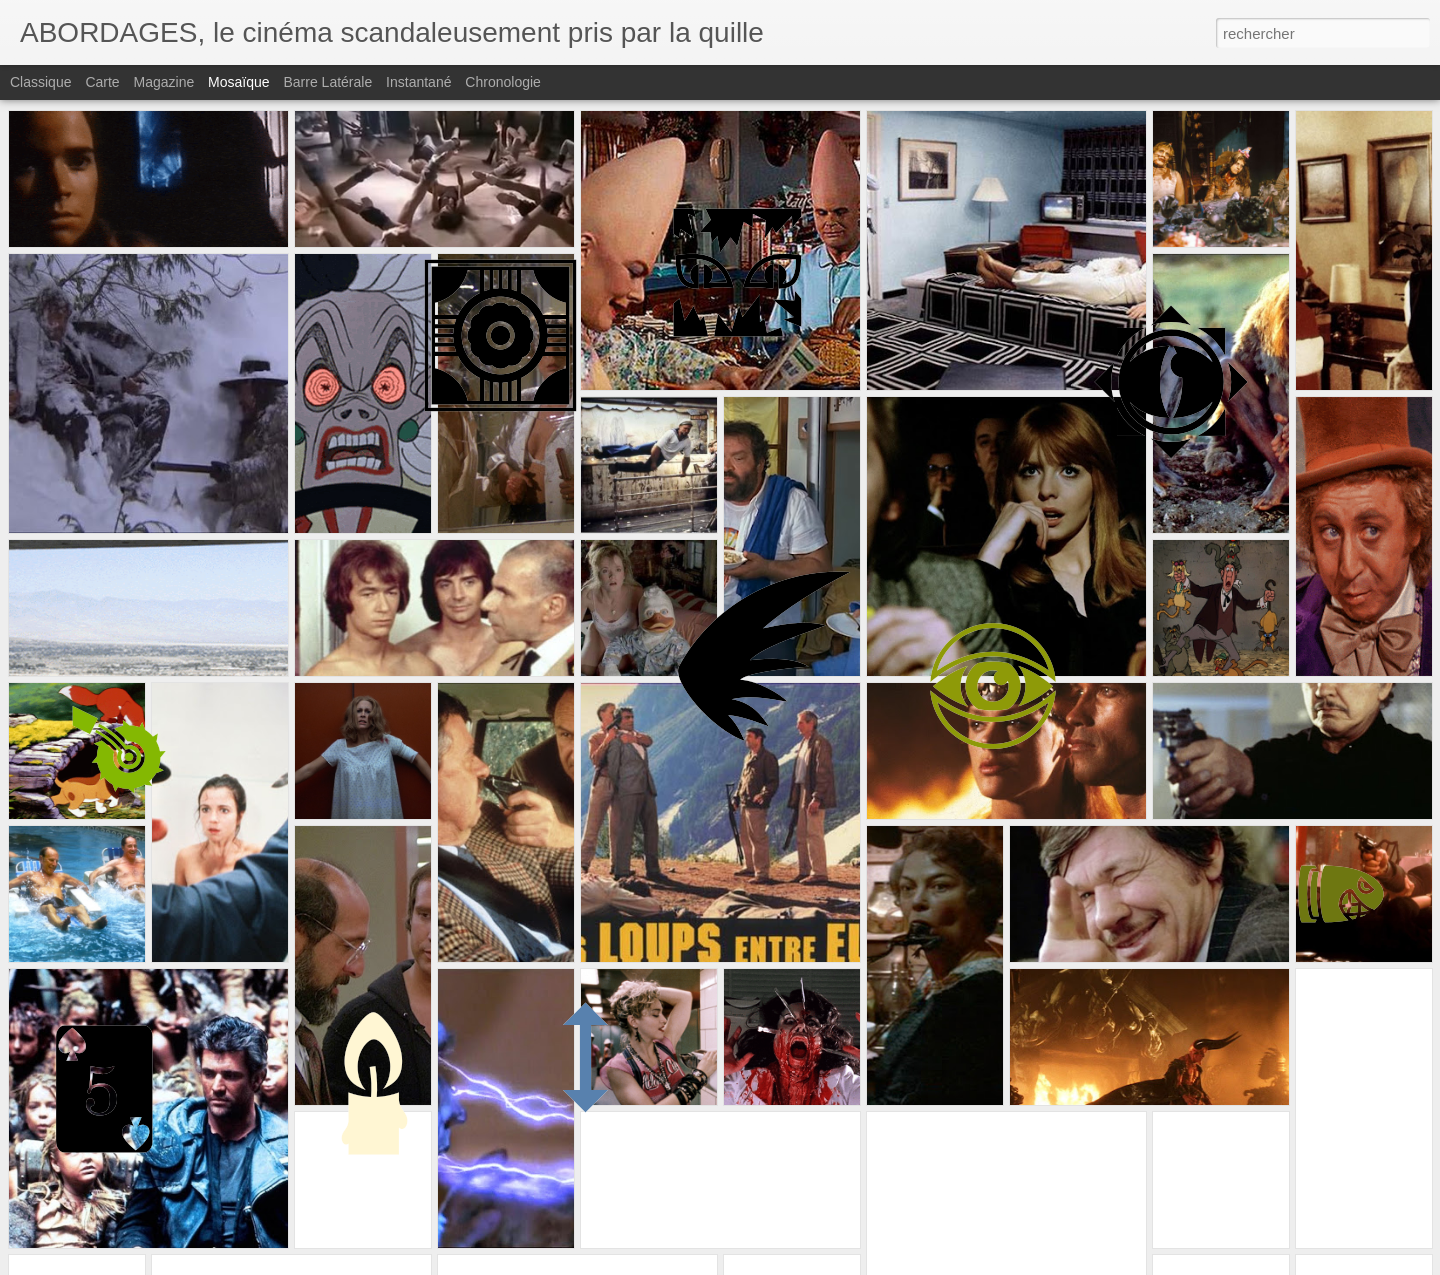 This screenshot has height=1275, width=1440. Describe the element at coordinates (500, 335) in the screenshot. I see `decorative tile or pattern element` at that location.